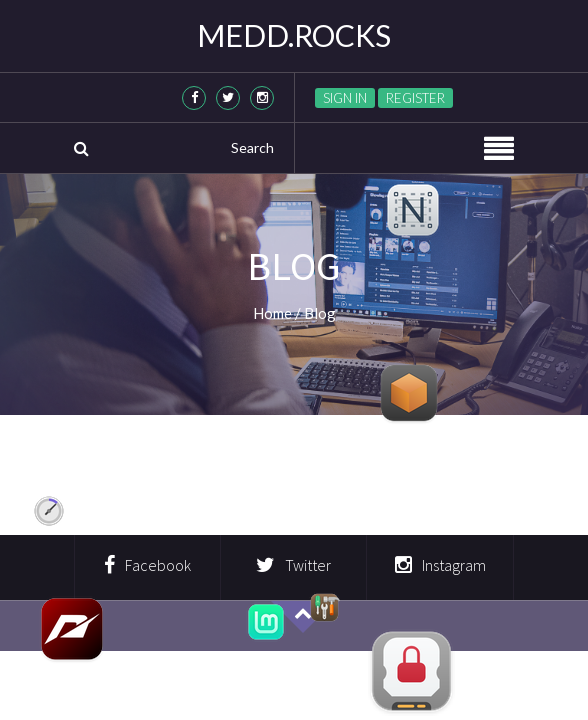 The image size is (588, 720). Describe the element at coordinates (266, 622) in the screenshot. I see `open linux mint welcome screen` at that location.